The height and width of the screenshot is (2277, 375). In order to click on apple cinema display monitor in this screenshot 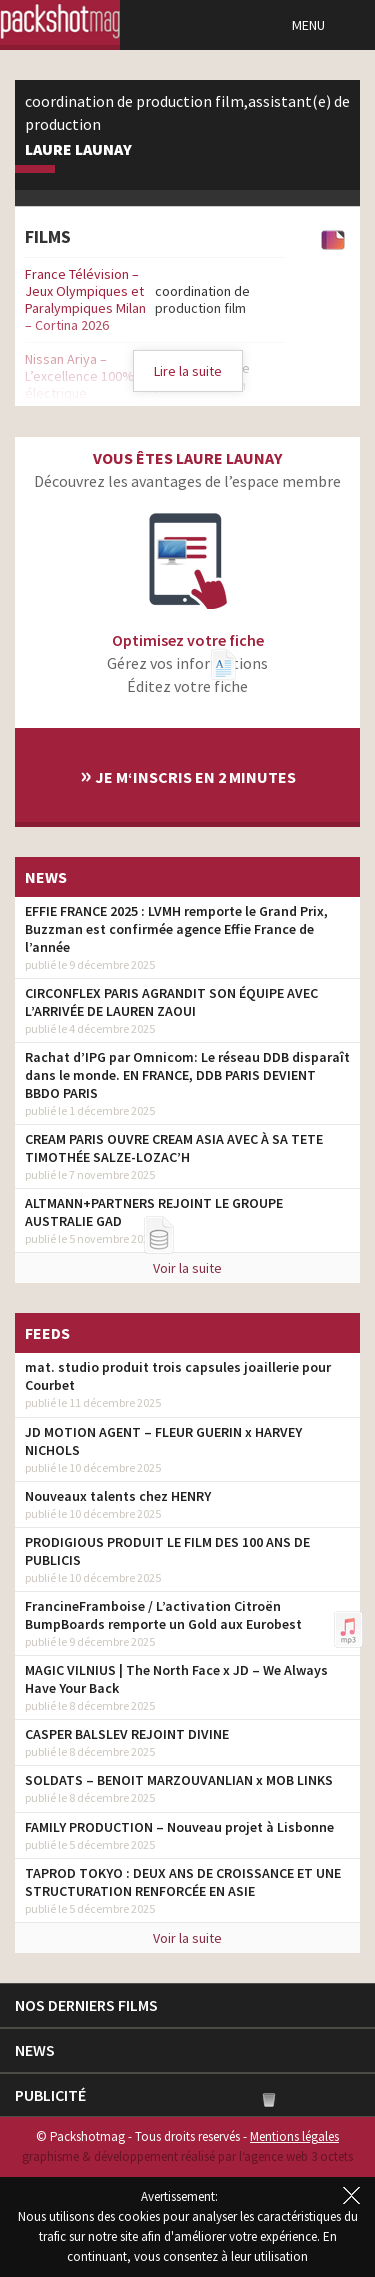, I will do `click(172, 551)`.